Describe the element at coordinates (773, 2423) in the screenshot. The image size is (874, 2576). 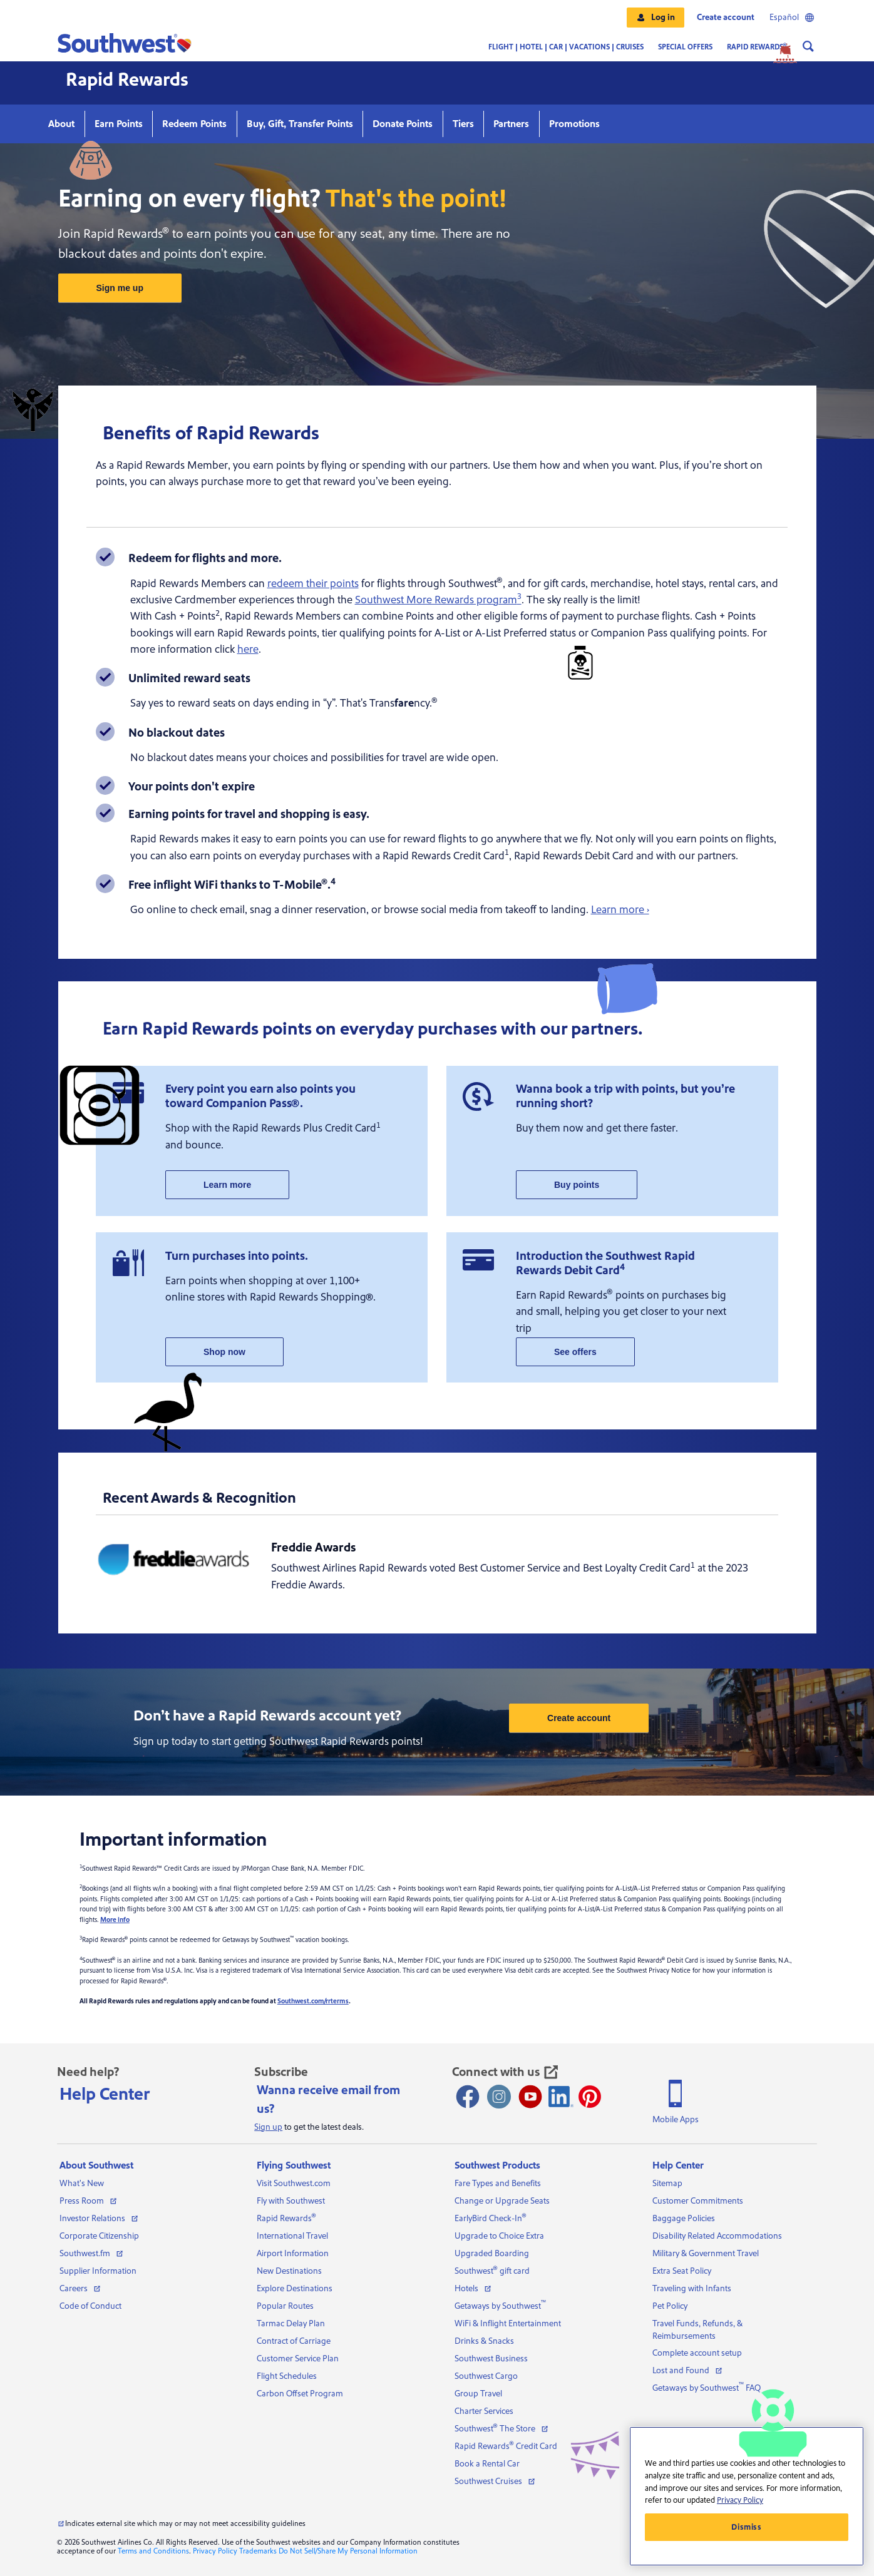
I see `indicates a headshot kill or critical hit` at that location.